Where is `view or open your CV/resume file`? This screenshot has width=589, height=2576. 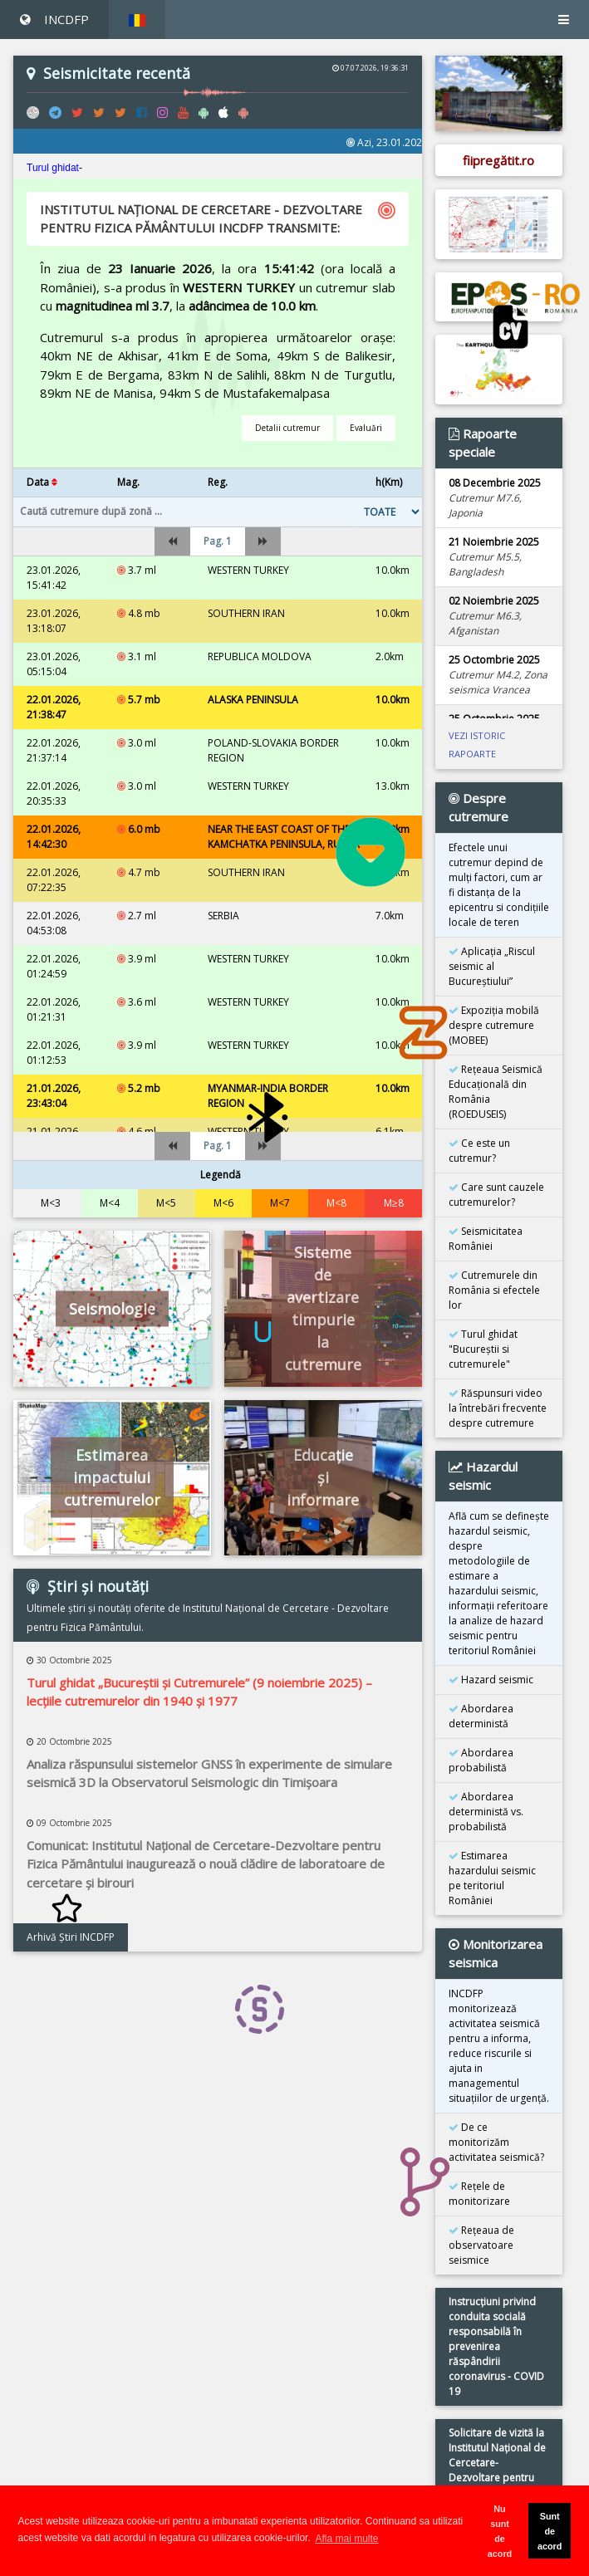 view or open your CV/resume file is located at coordinates (510, 326).